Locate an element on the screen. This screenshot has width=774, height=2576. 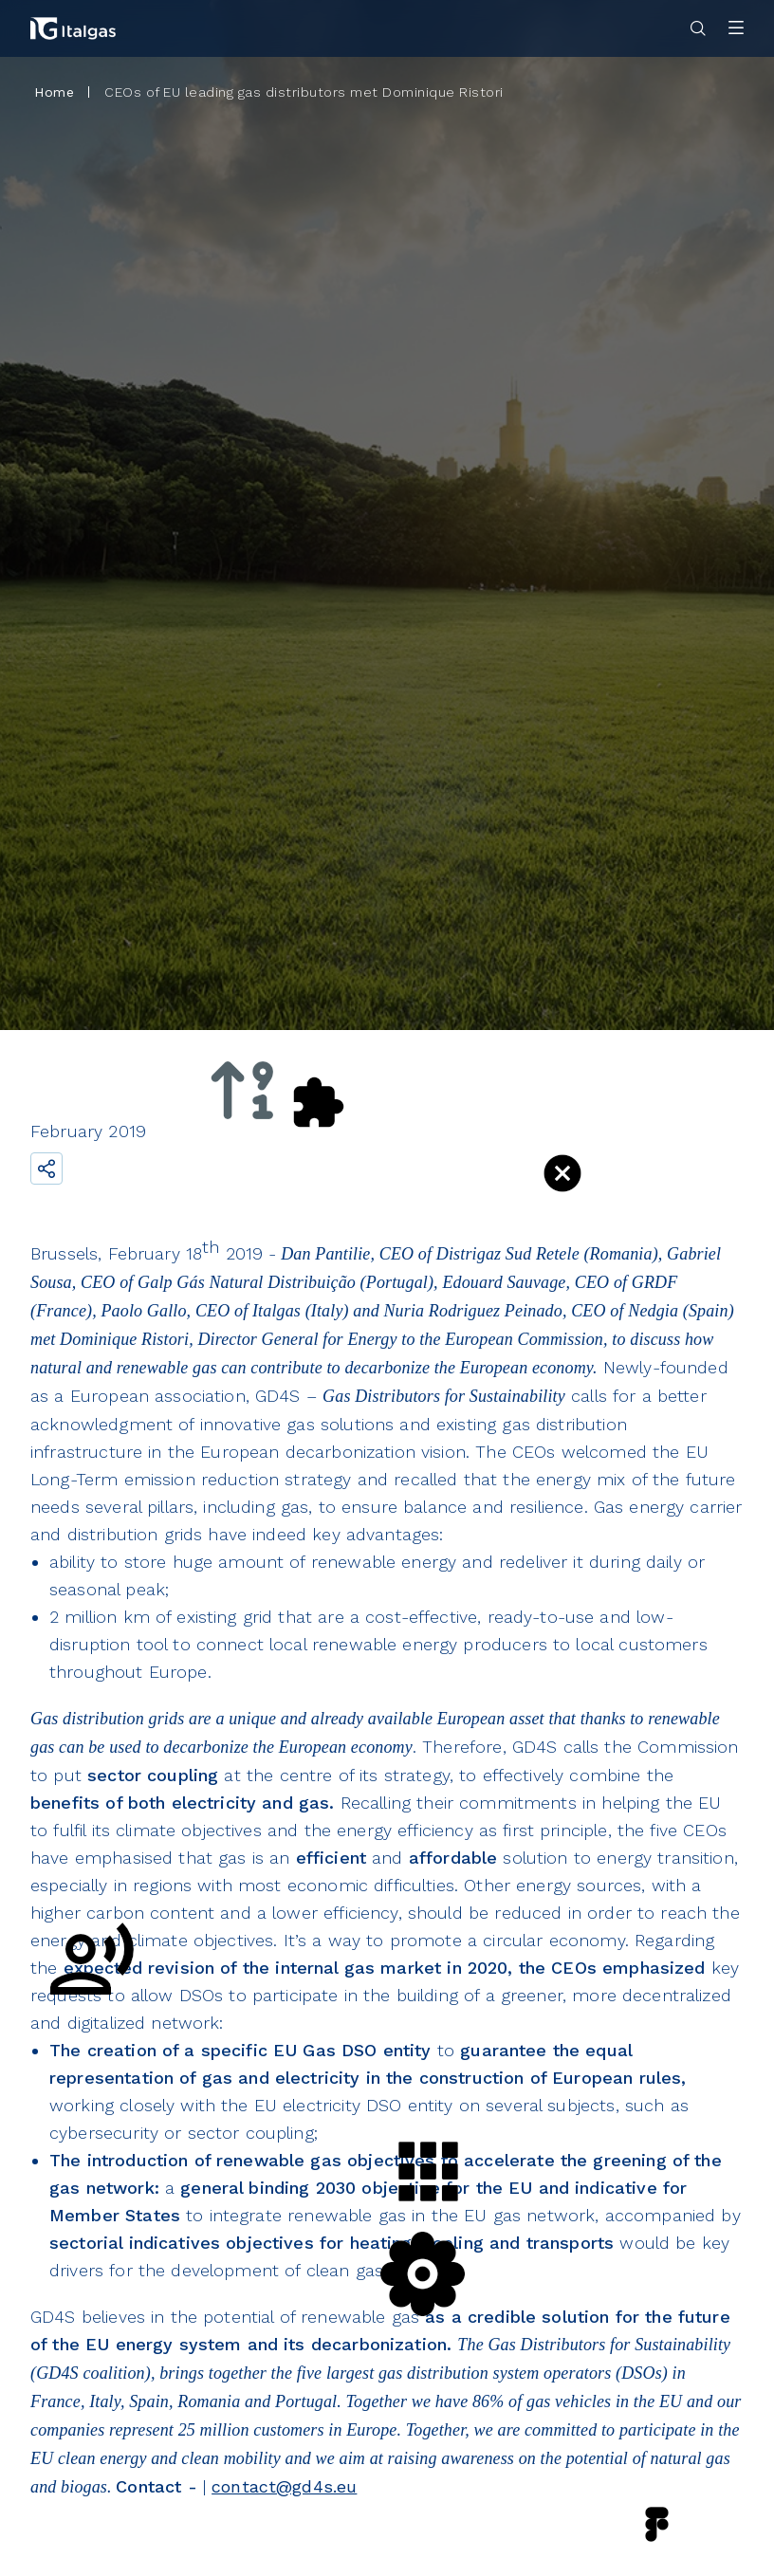
open Figma design tool is located at coordinates (656, 2524).